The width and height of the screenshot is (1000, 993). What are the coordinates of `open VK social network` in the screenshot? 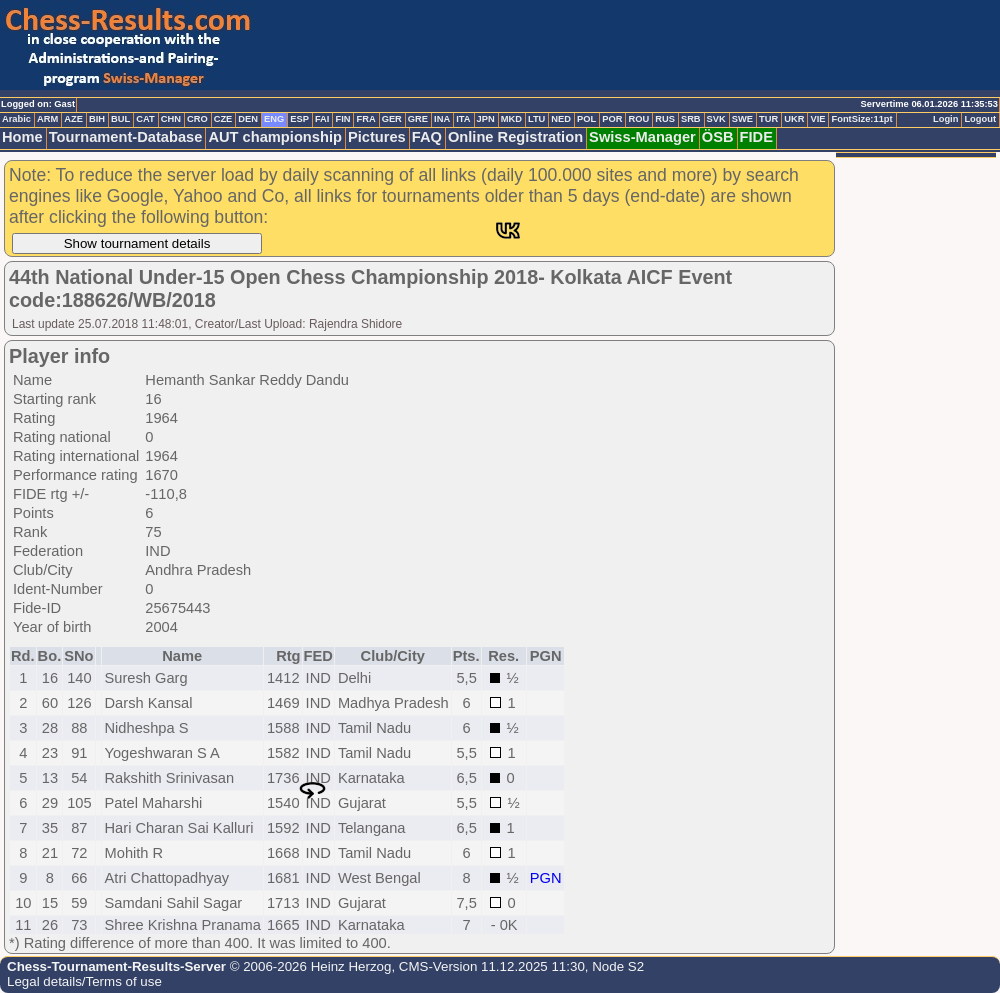 It's located at (508, 230).